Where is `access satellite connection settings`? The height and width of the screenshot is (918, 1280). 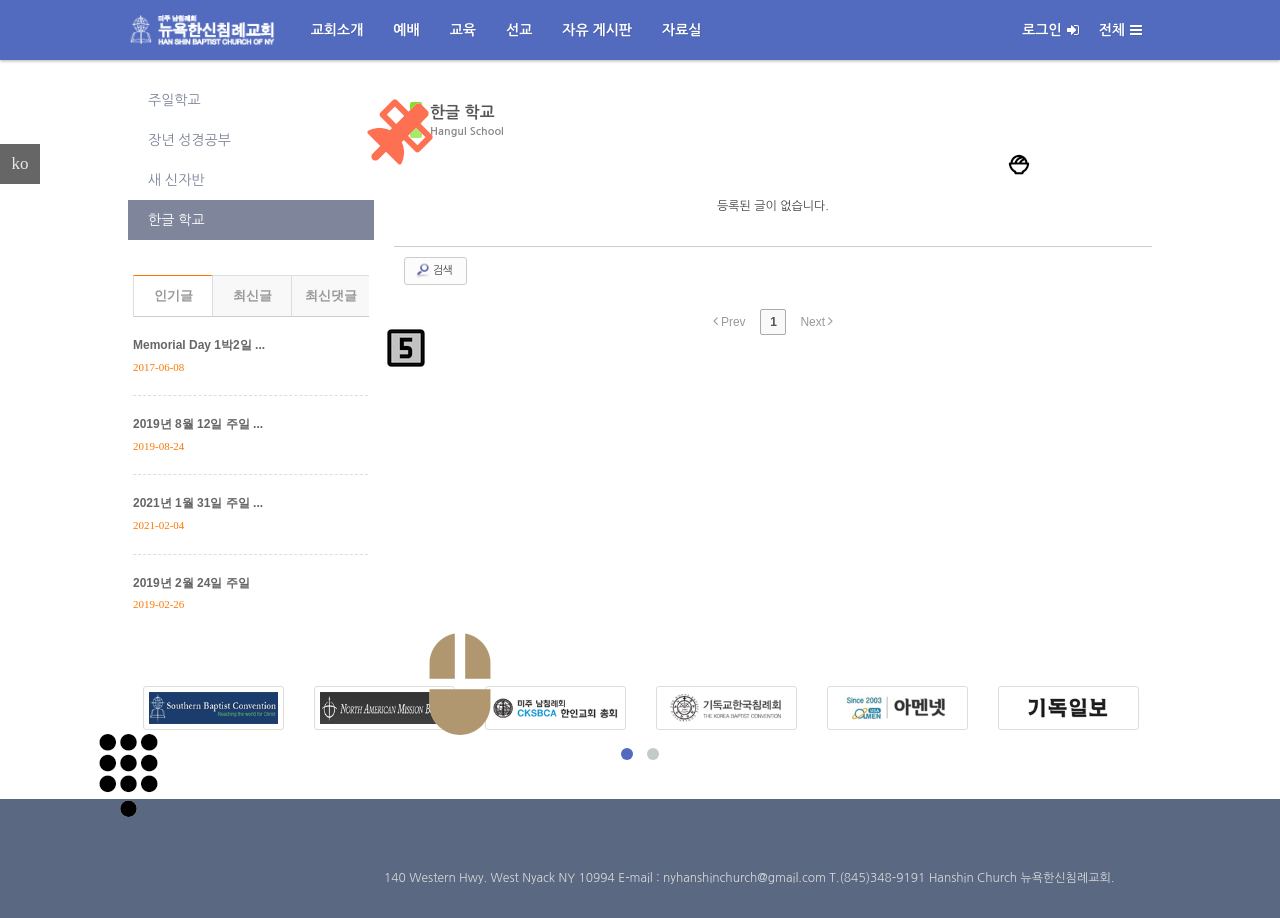
access satellite connection settings is located at coordinates (400, 132).